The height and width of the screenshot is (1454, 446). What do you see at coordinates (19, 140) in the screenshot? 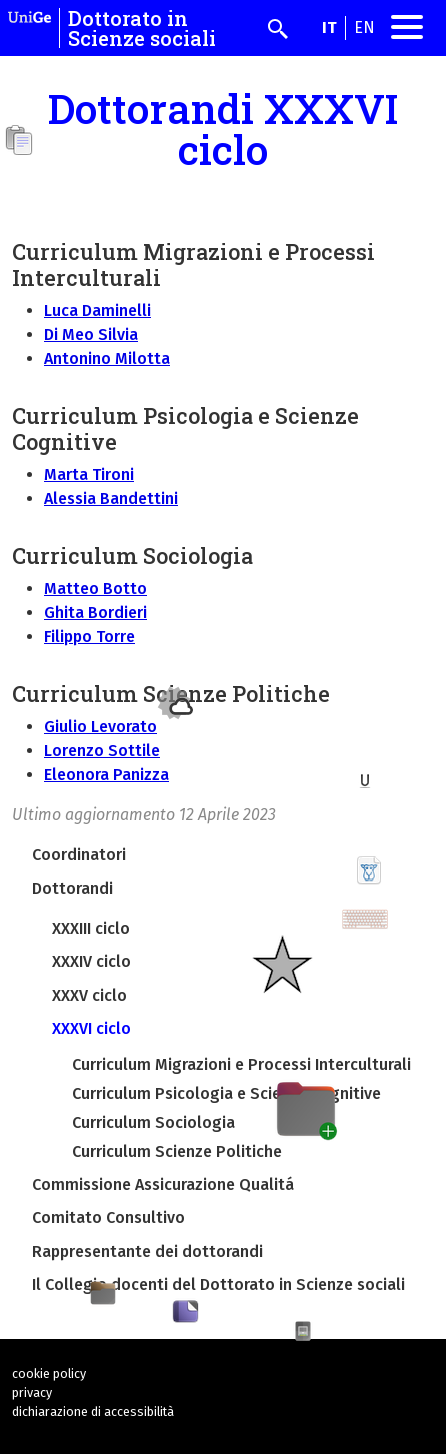
I see `paste copied content from clipboard` at bounding box center [19, 140].